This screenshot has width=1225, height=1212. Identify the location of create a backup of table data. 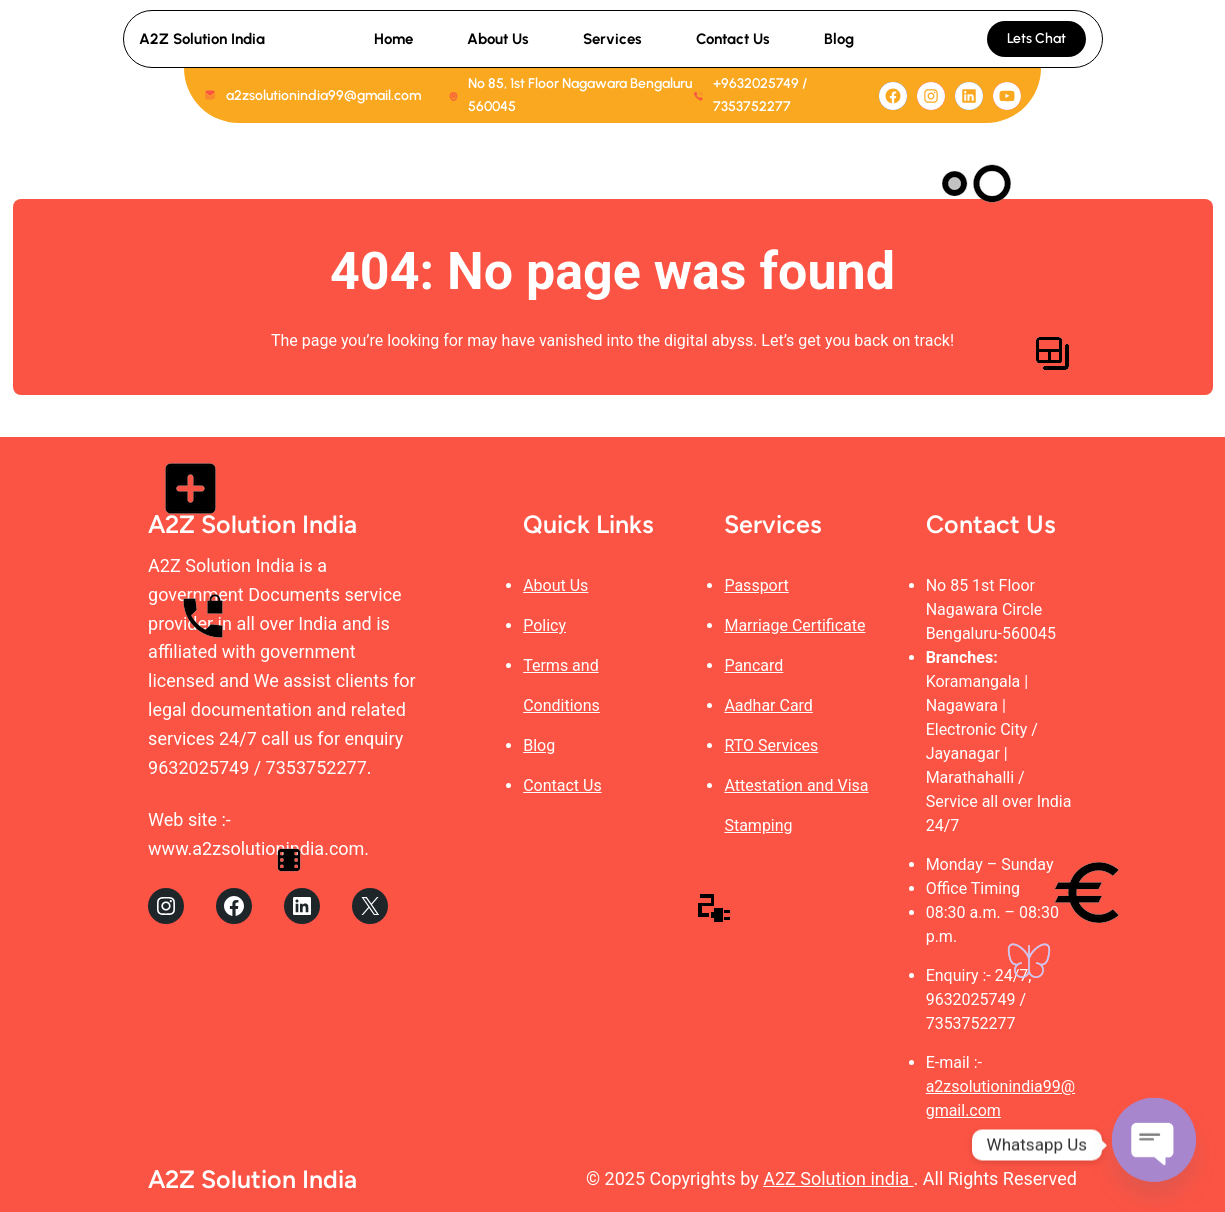
(1052, 353).